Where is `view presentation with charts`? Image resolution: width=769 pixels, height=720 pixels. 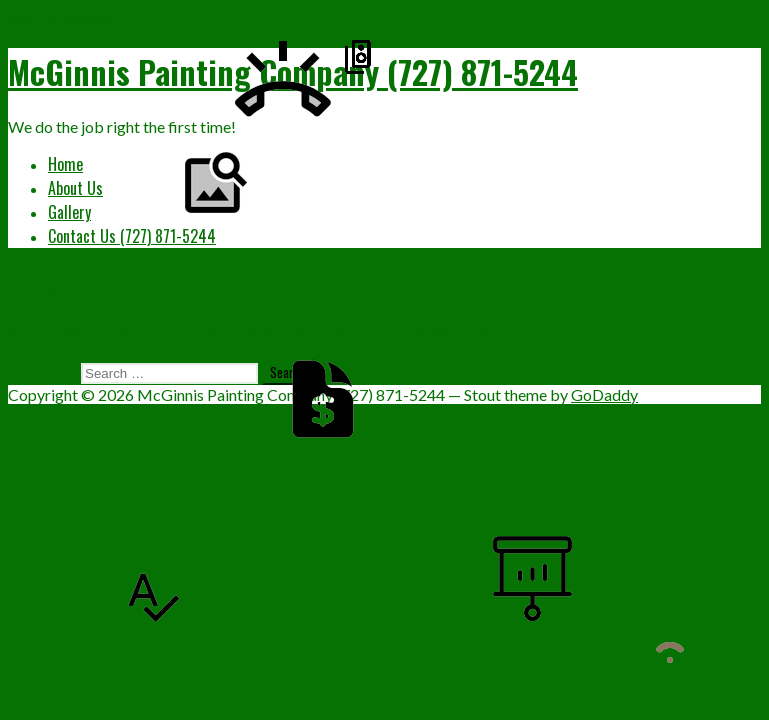
view presentation with charts is located at coordinates (532, 572).